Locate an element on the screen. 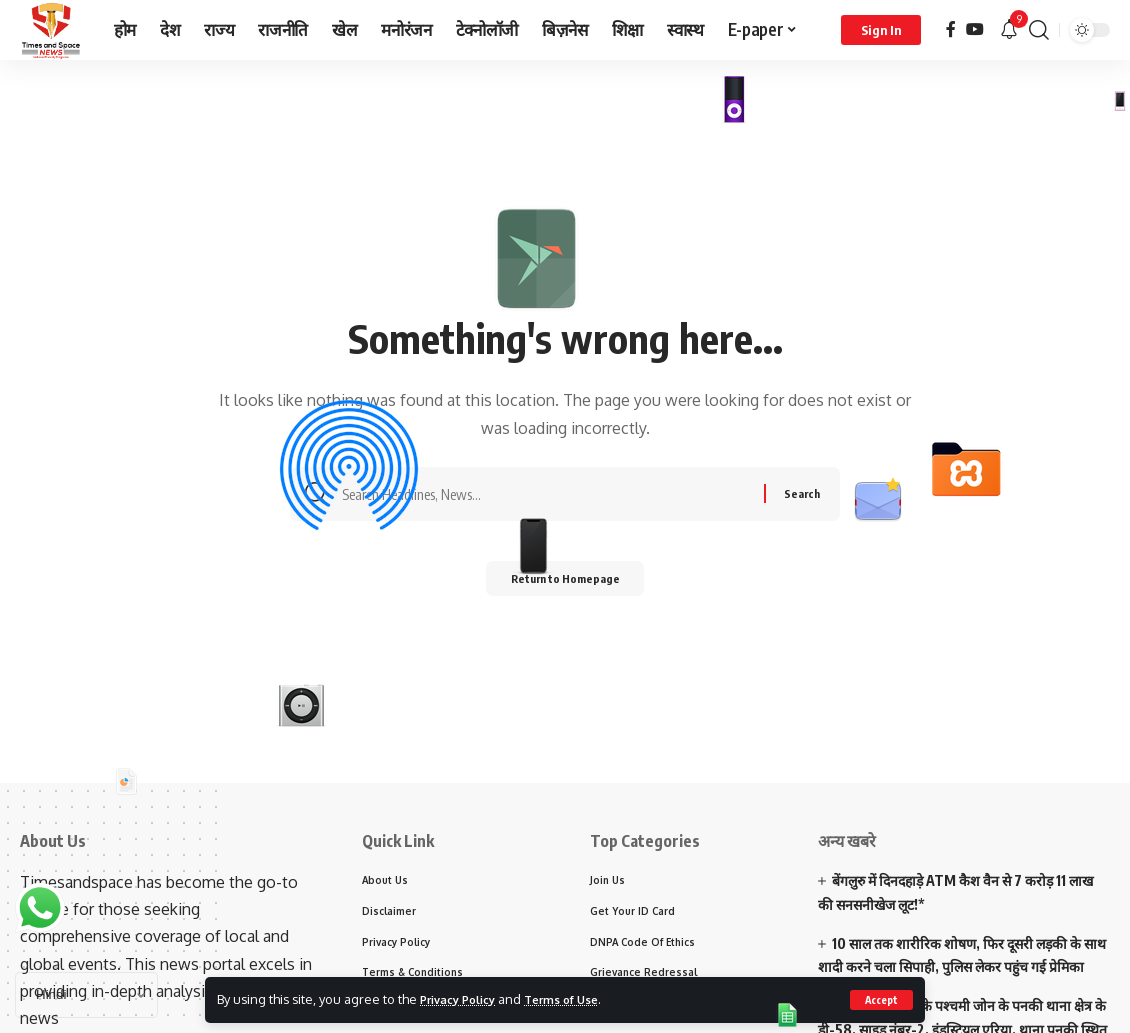  iPod shuffle device connected is located at coordinates (301, 705).